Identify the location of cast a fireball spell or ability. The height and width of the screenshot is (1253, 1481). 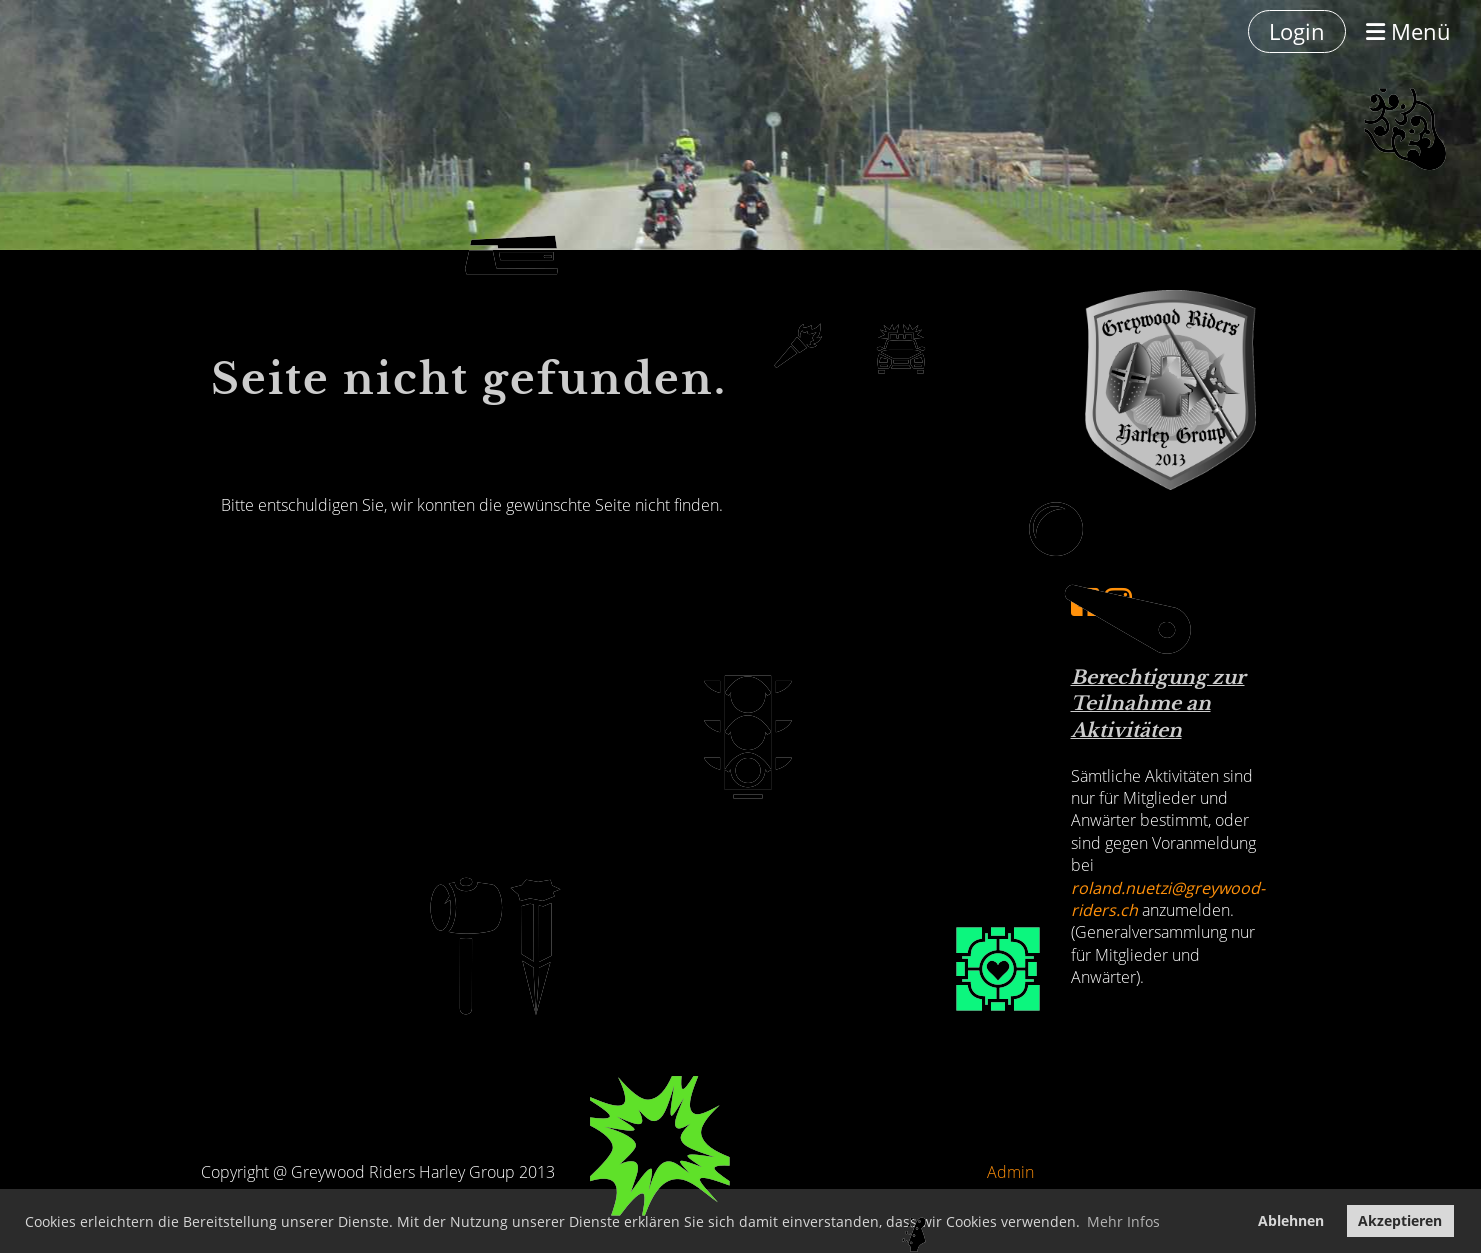
(1405, 129).